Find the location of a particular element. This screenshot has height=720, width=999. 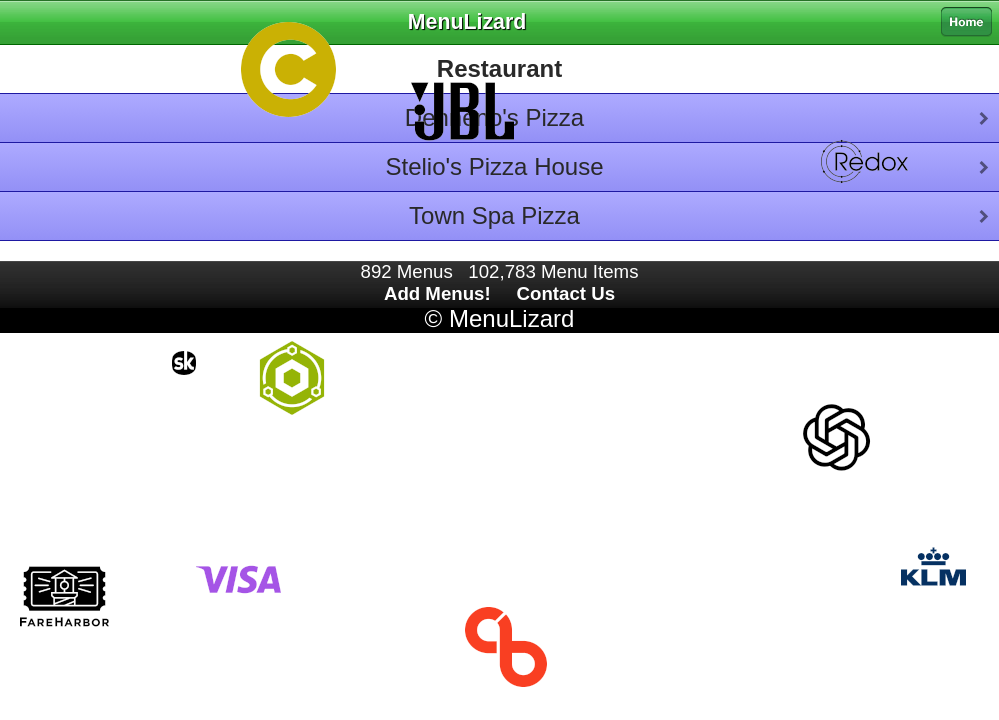

access FareHarbor booking services is located at coordinates (64, 596).